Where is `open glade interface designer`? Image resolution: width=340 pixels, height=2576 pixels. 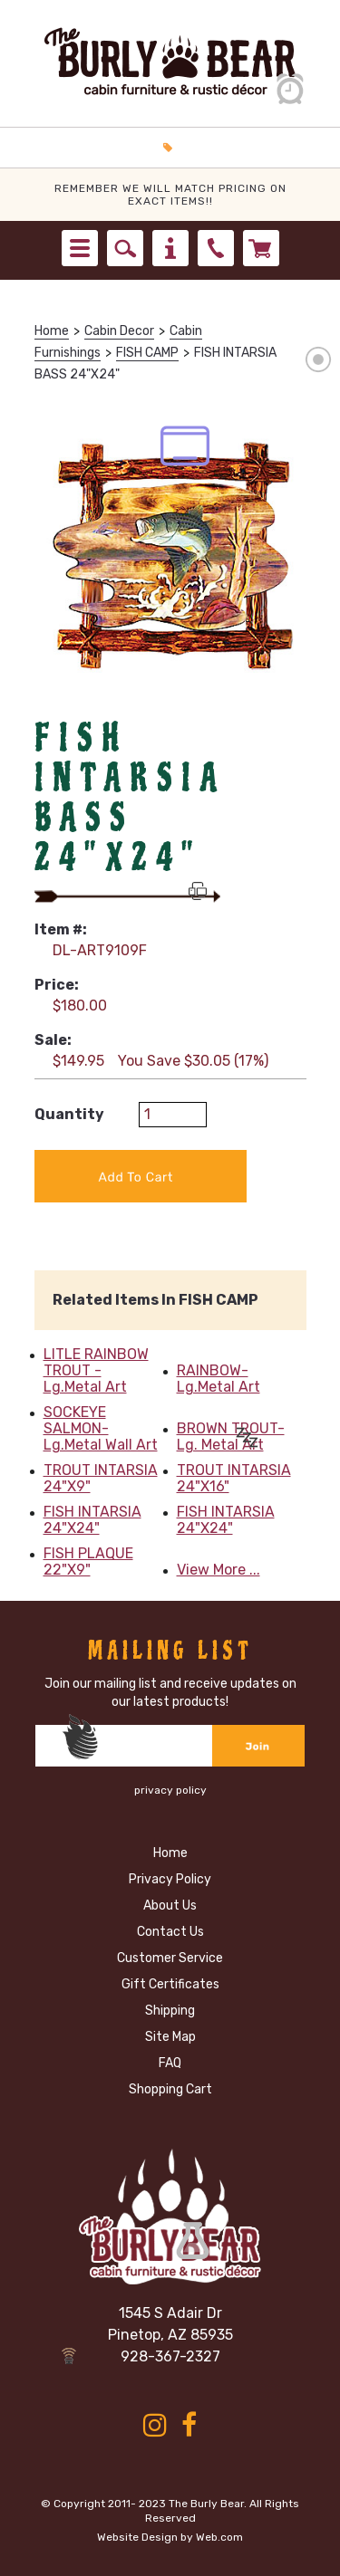
open glade interface designer is located at coordinates (80, 1737).